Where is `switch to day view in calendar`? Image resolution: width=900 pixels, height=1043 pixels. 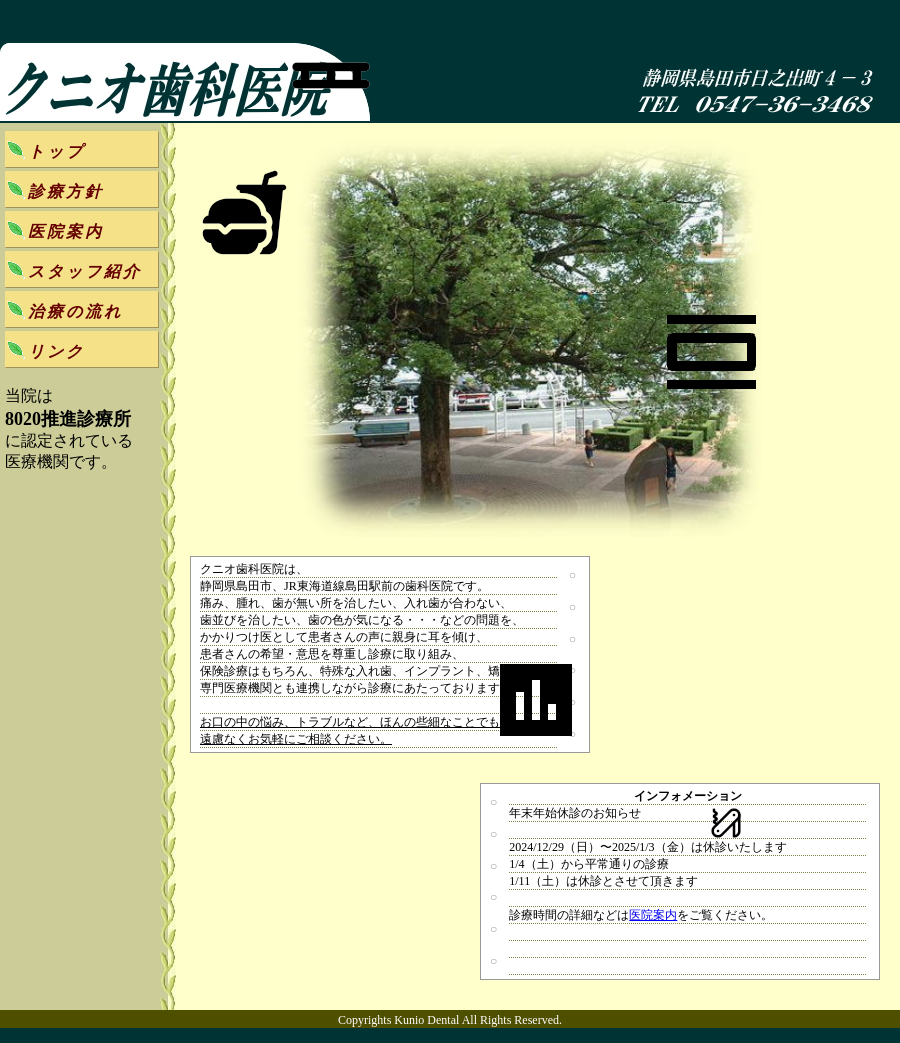
switch to day view in calendar is located at coordinates (714, 352).